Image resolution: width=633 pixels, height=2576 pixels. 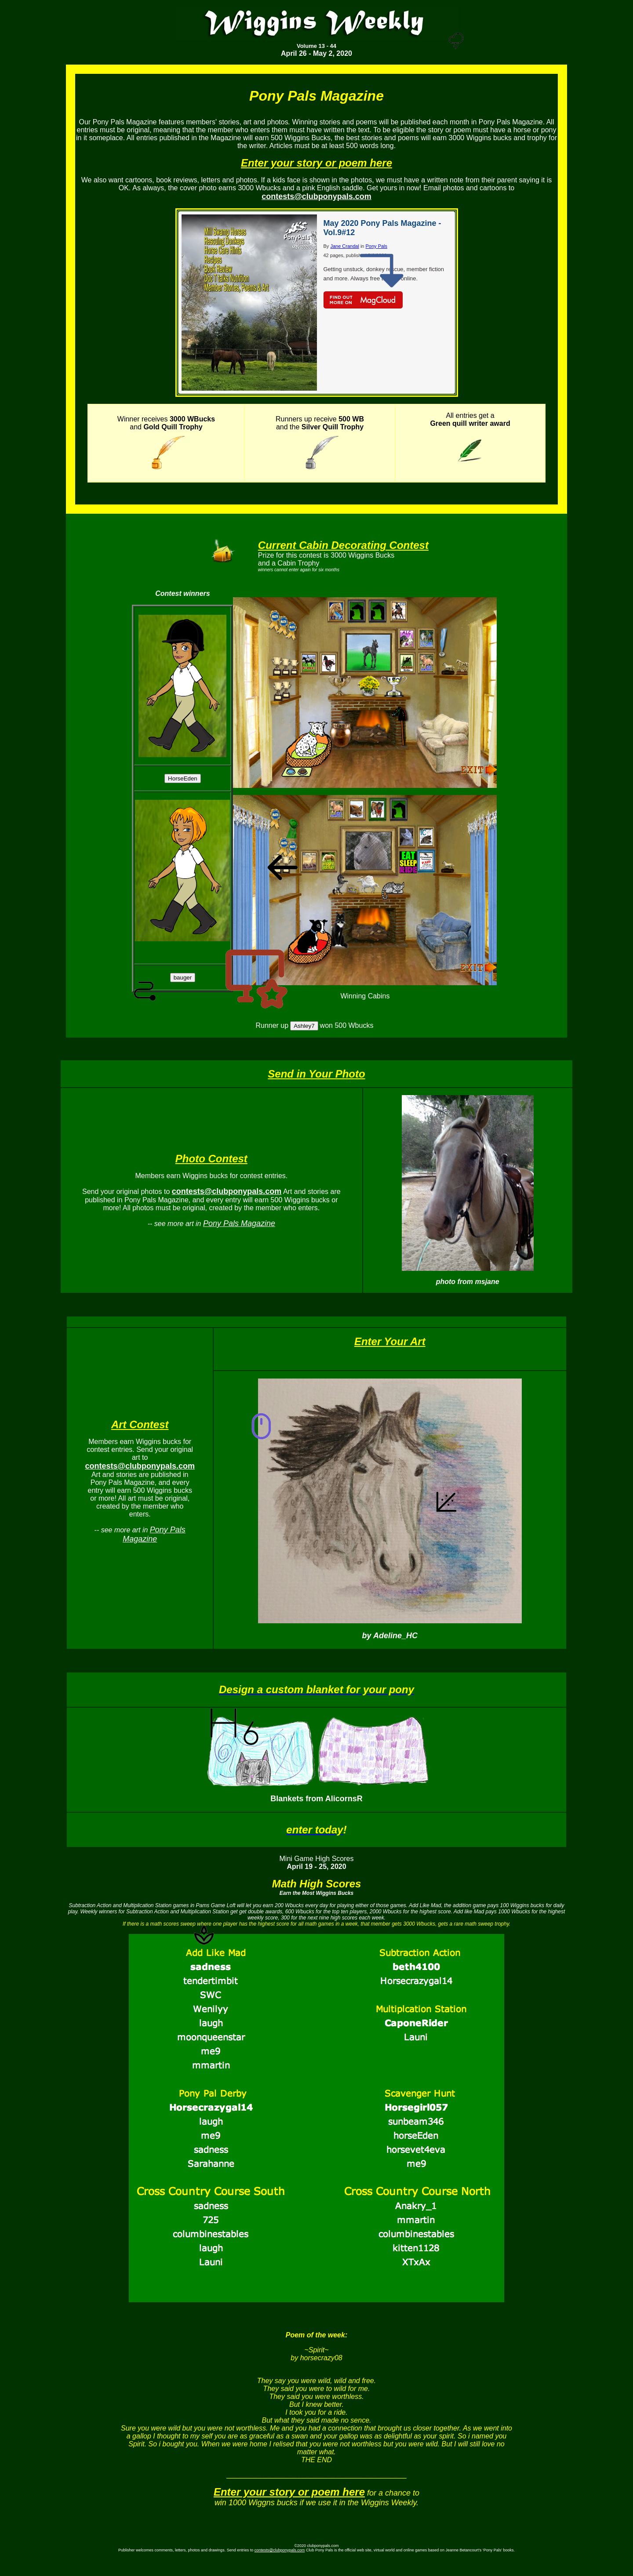 I want to click on move item right then down, so click(x=382, y=269).